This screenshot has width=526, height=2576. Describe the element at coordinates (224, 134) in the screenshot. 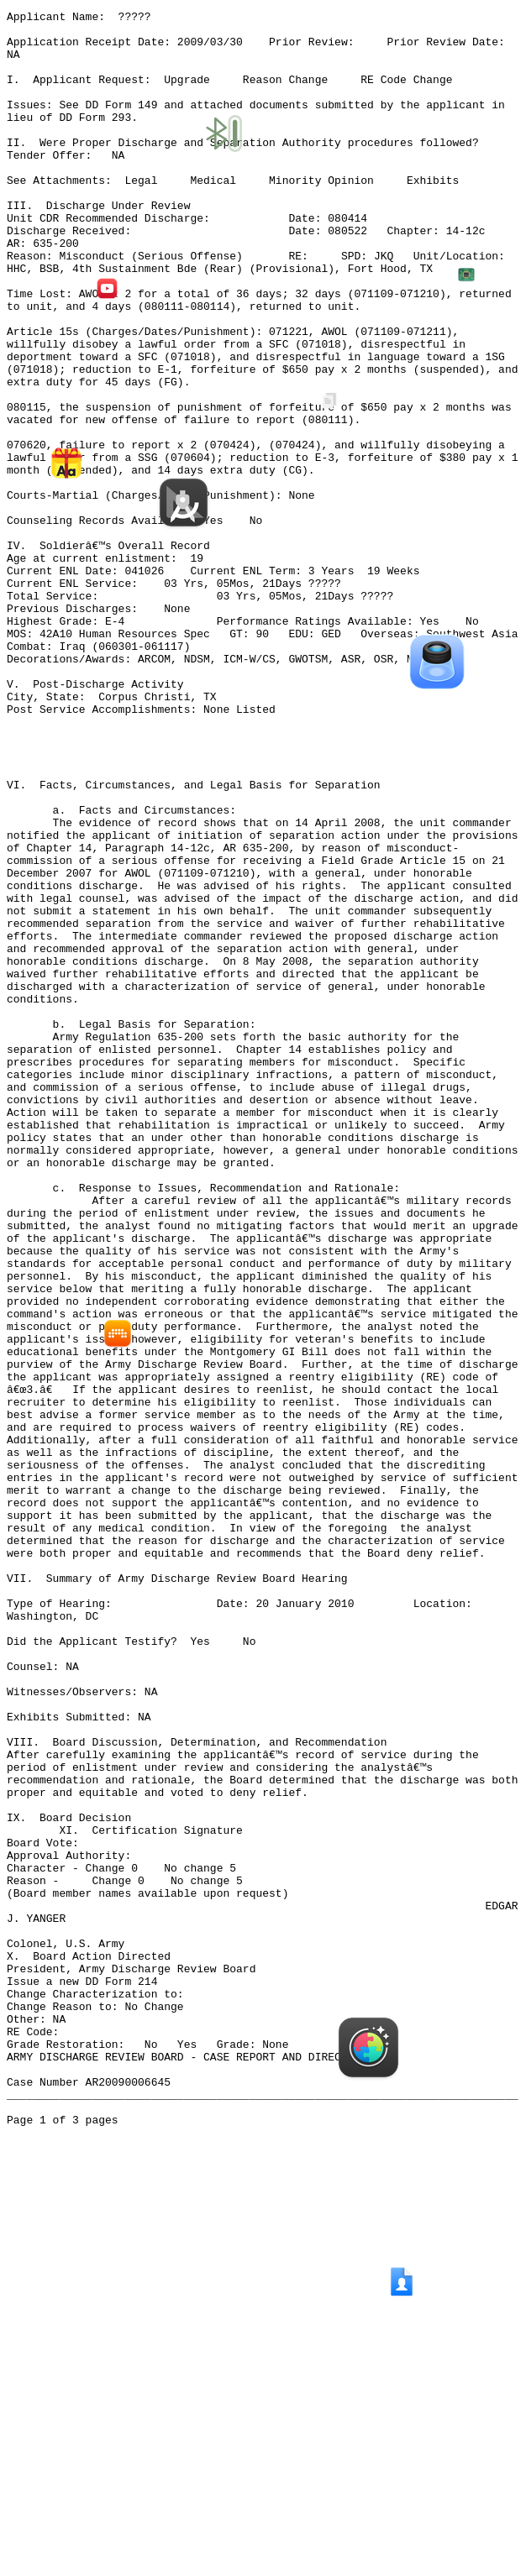

I see `view bluetooth device battery status` at that location.